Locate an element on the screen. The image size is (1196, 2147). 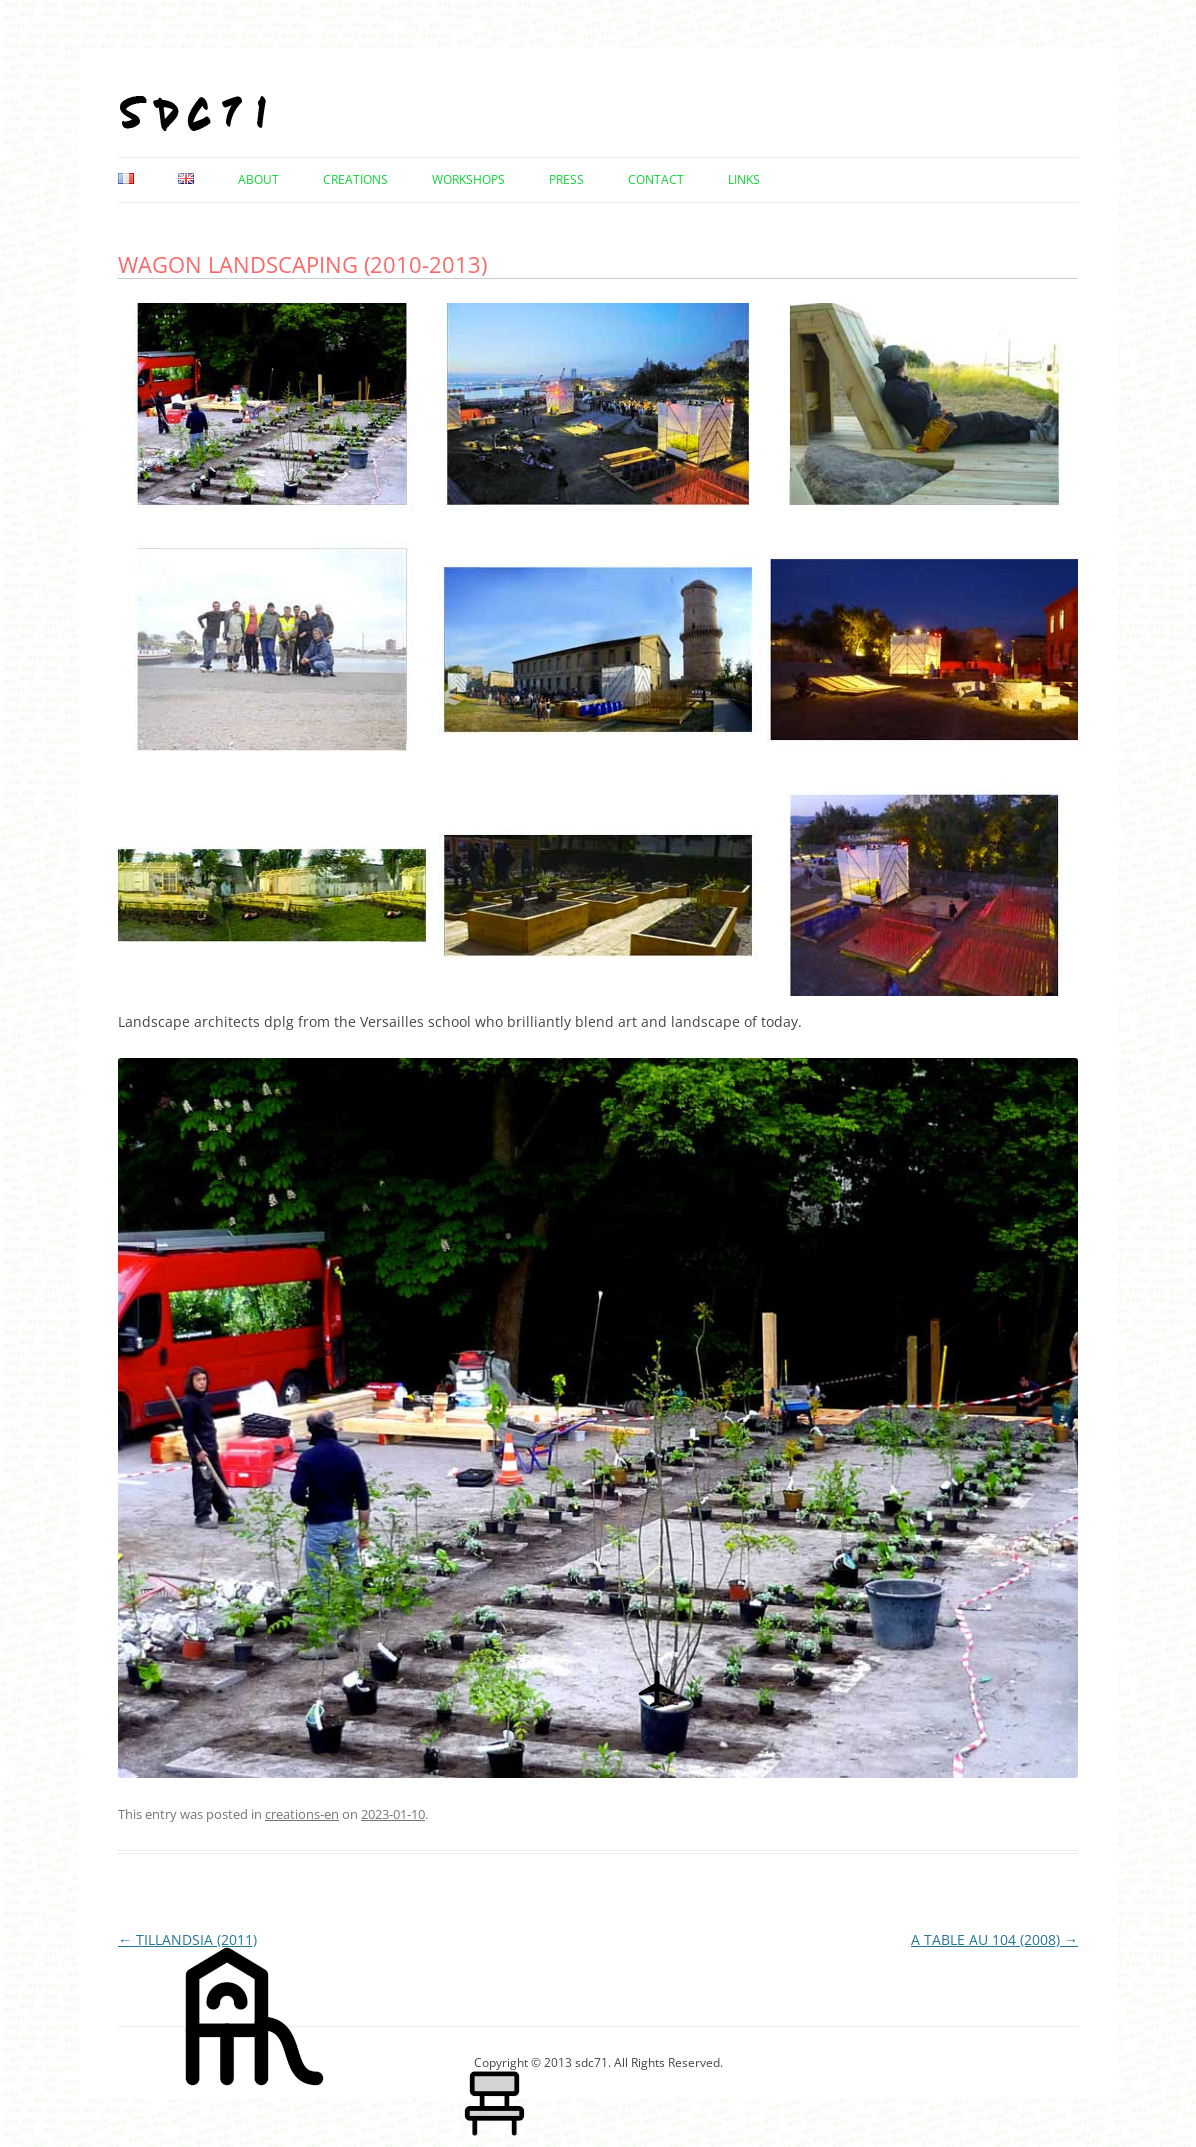
browse furniture or seating options is located at coordinates (494, 2103).